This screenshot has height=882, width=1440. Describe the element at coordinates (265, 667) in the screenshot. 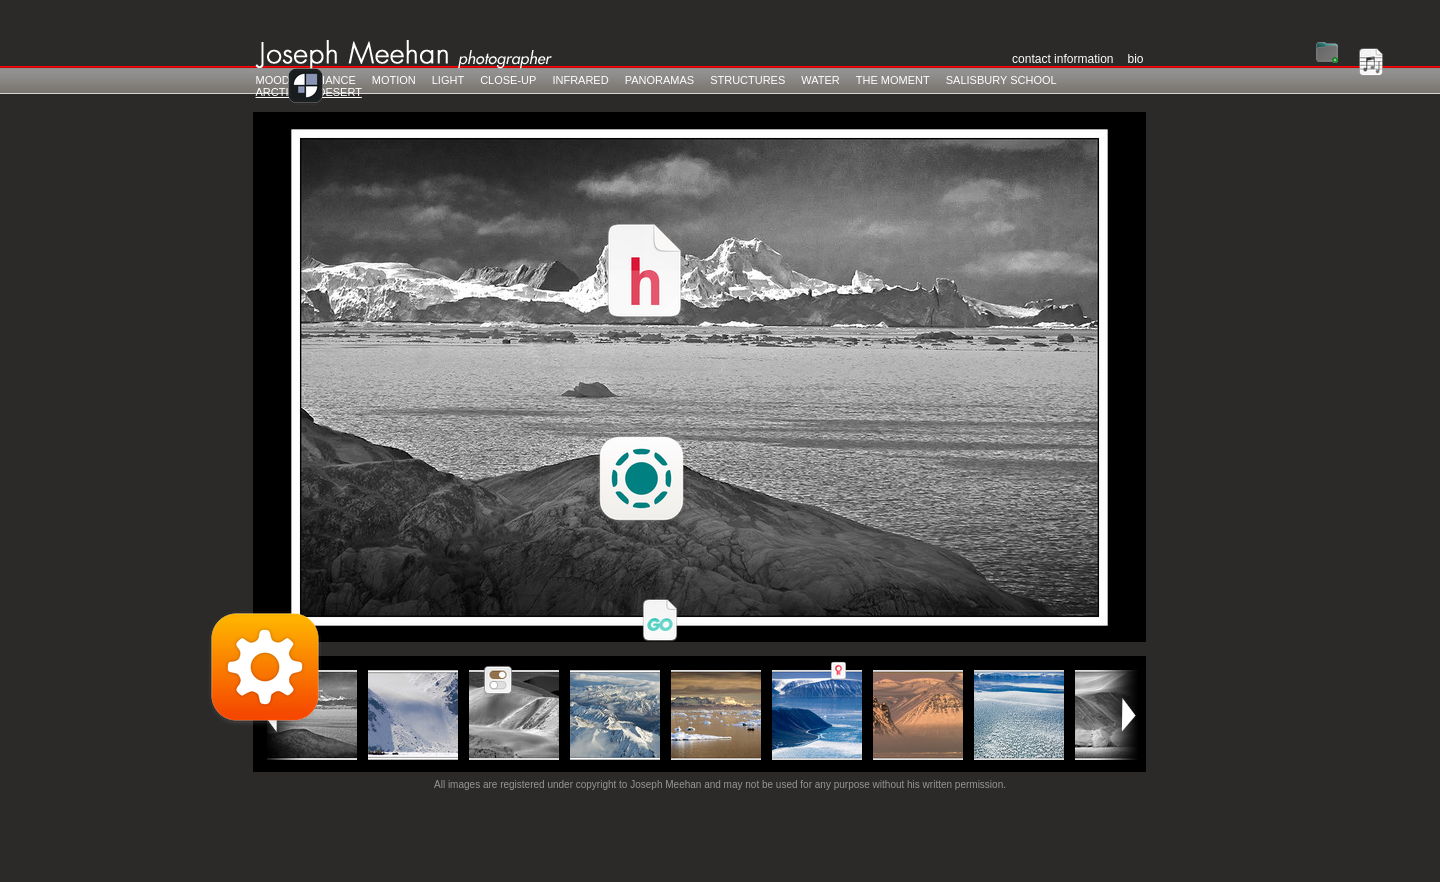

I see `open aptana studio IDE` at that location.